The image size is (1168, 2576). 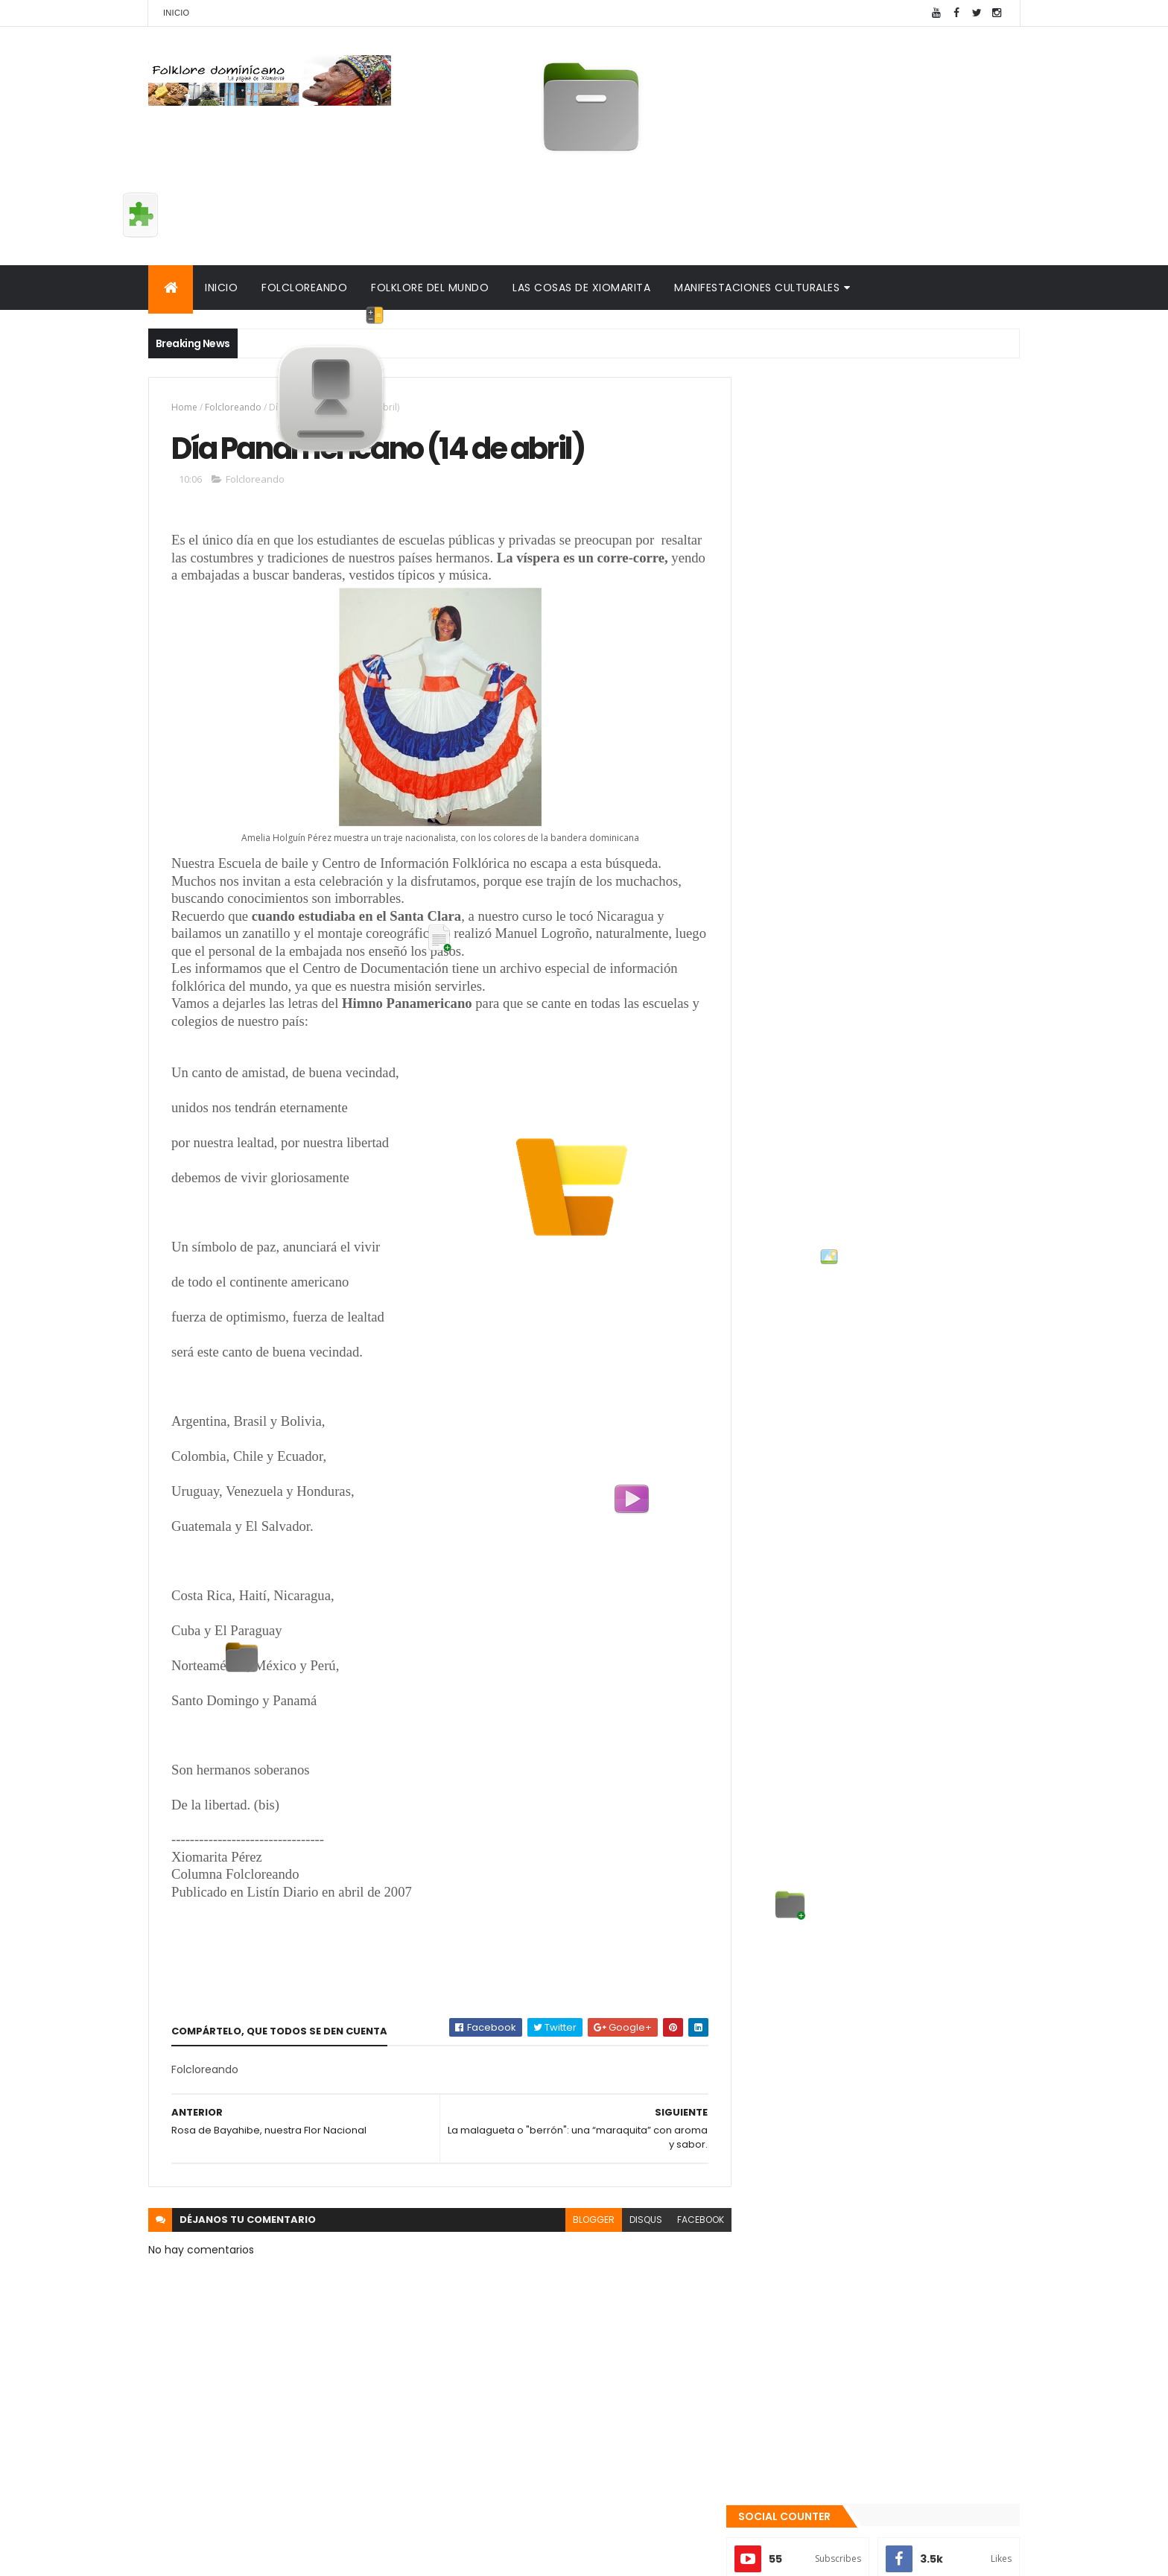 What do you see at coordinates (140, 215) in the screenshot?
I see `browser extension or add-on installer file` at bounding box center [140, 215].